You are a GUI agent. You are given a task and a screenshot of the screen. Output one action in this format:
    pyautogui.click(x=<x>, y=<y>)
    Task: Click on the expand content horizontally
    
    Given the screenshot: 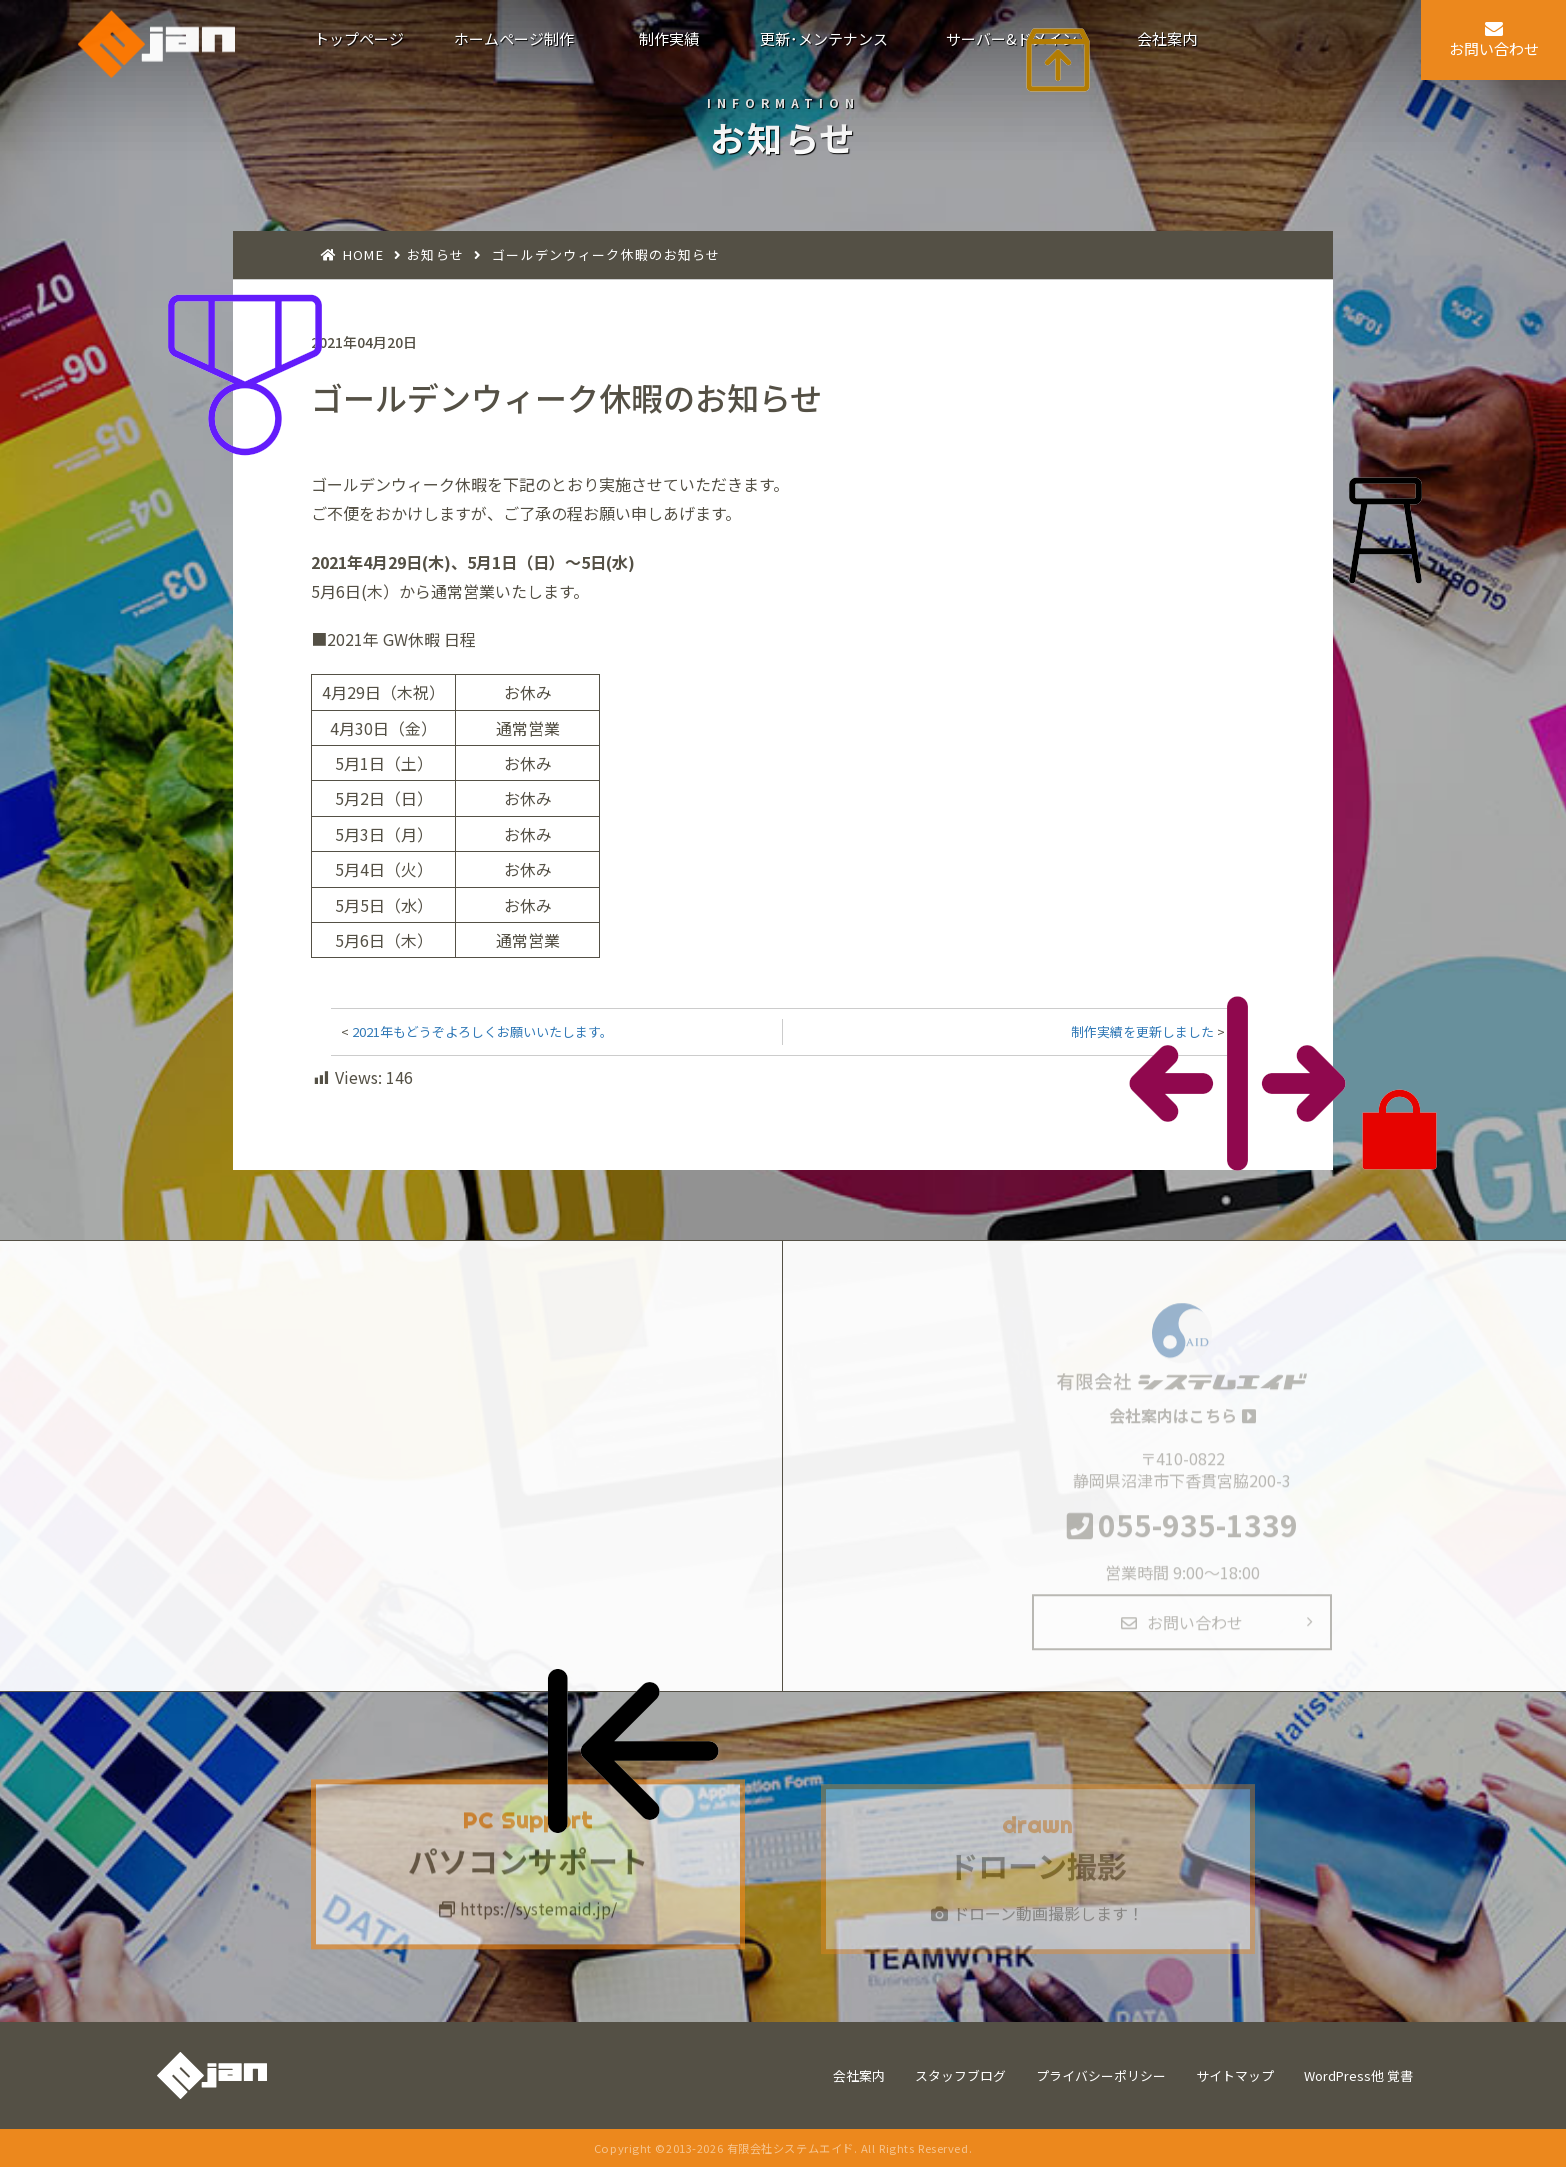 What is the action you would take?
    pyautogui.click(x=1237, y=1083)
    